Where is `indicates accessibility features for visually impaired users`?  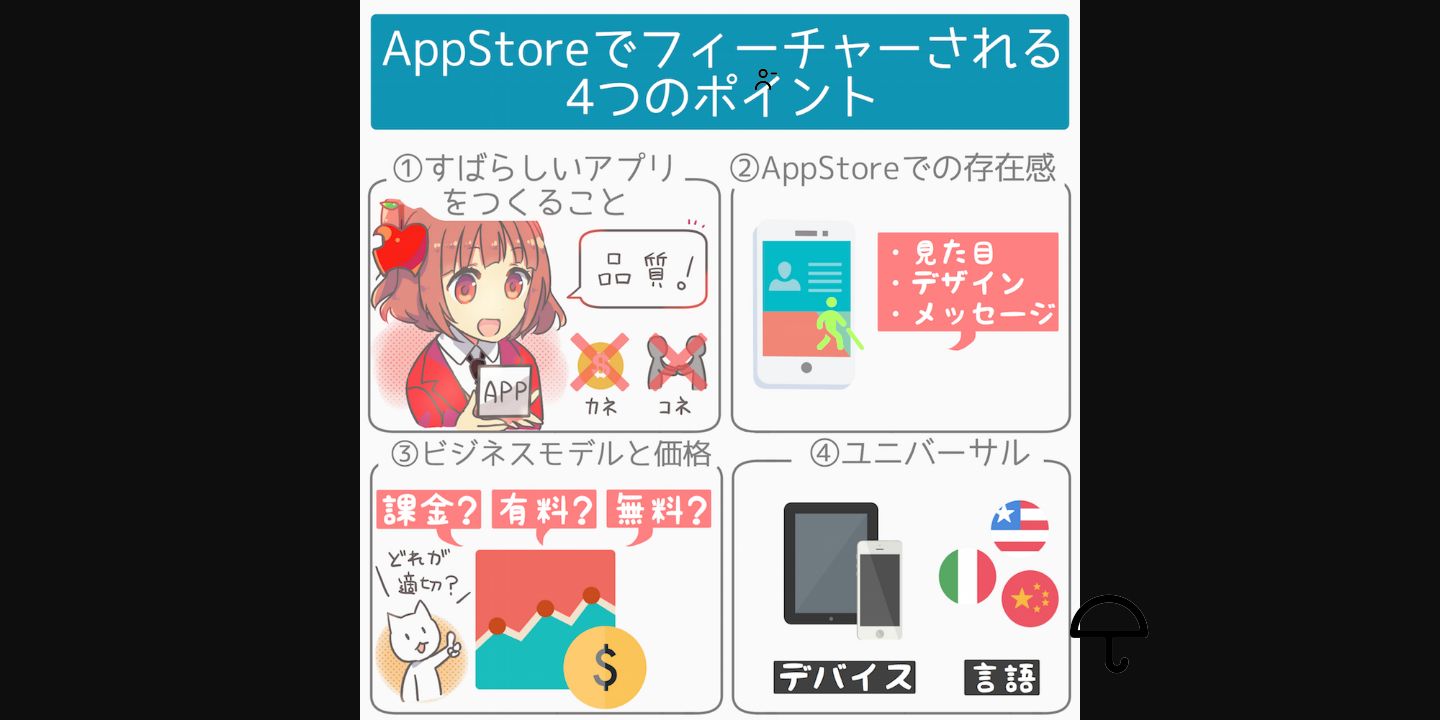
indicates accessibility features for visually impaired users is located at coordinates (837, 323).